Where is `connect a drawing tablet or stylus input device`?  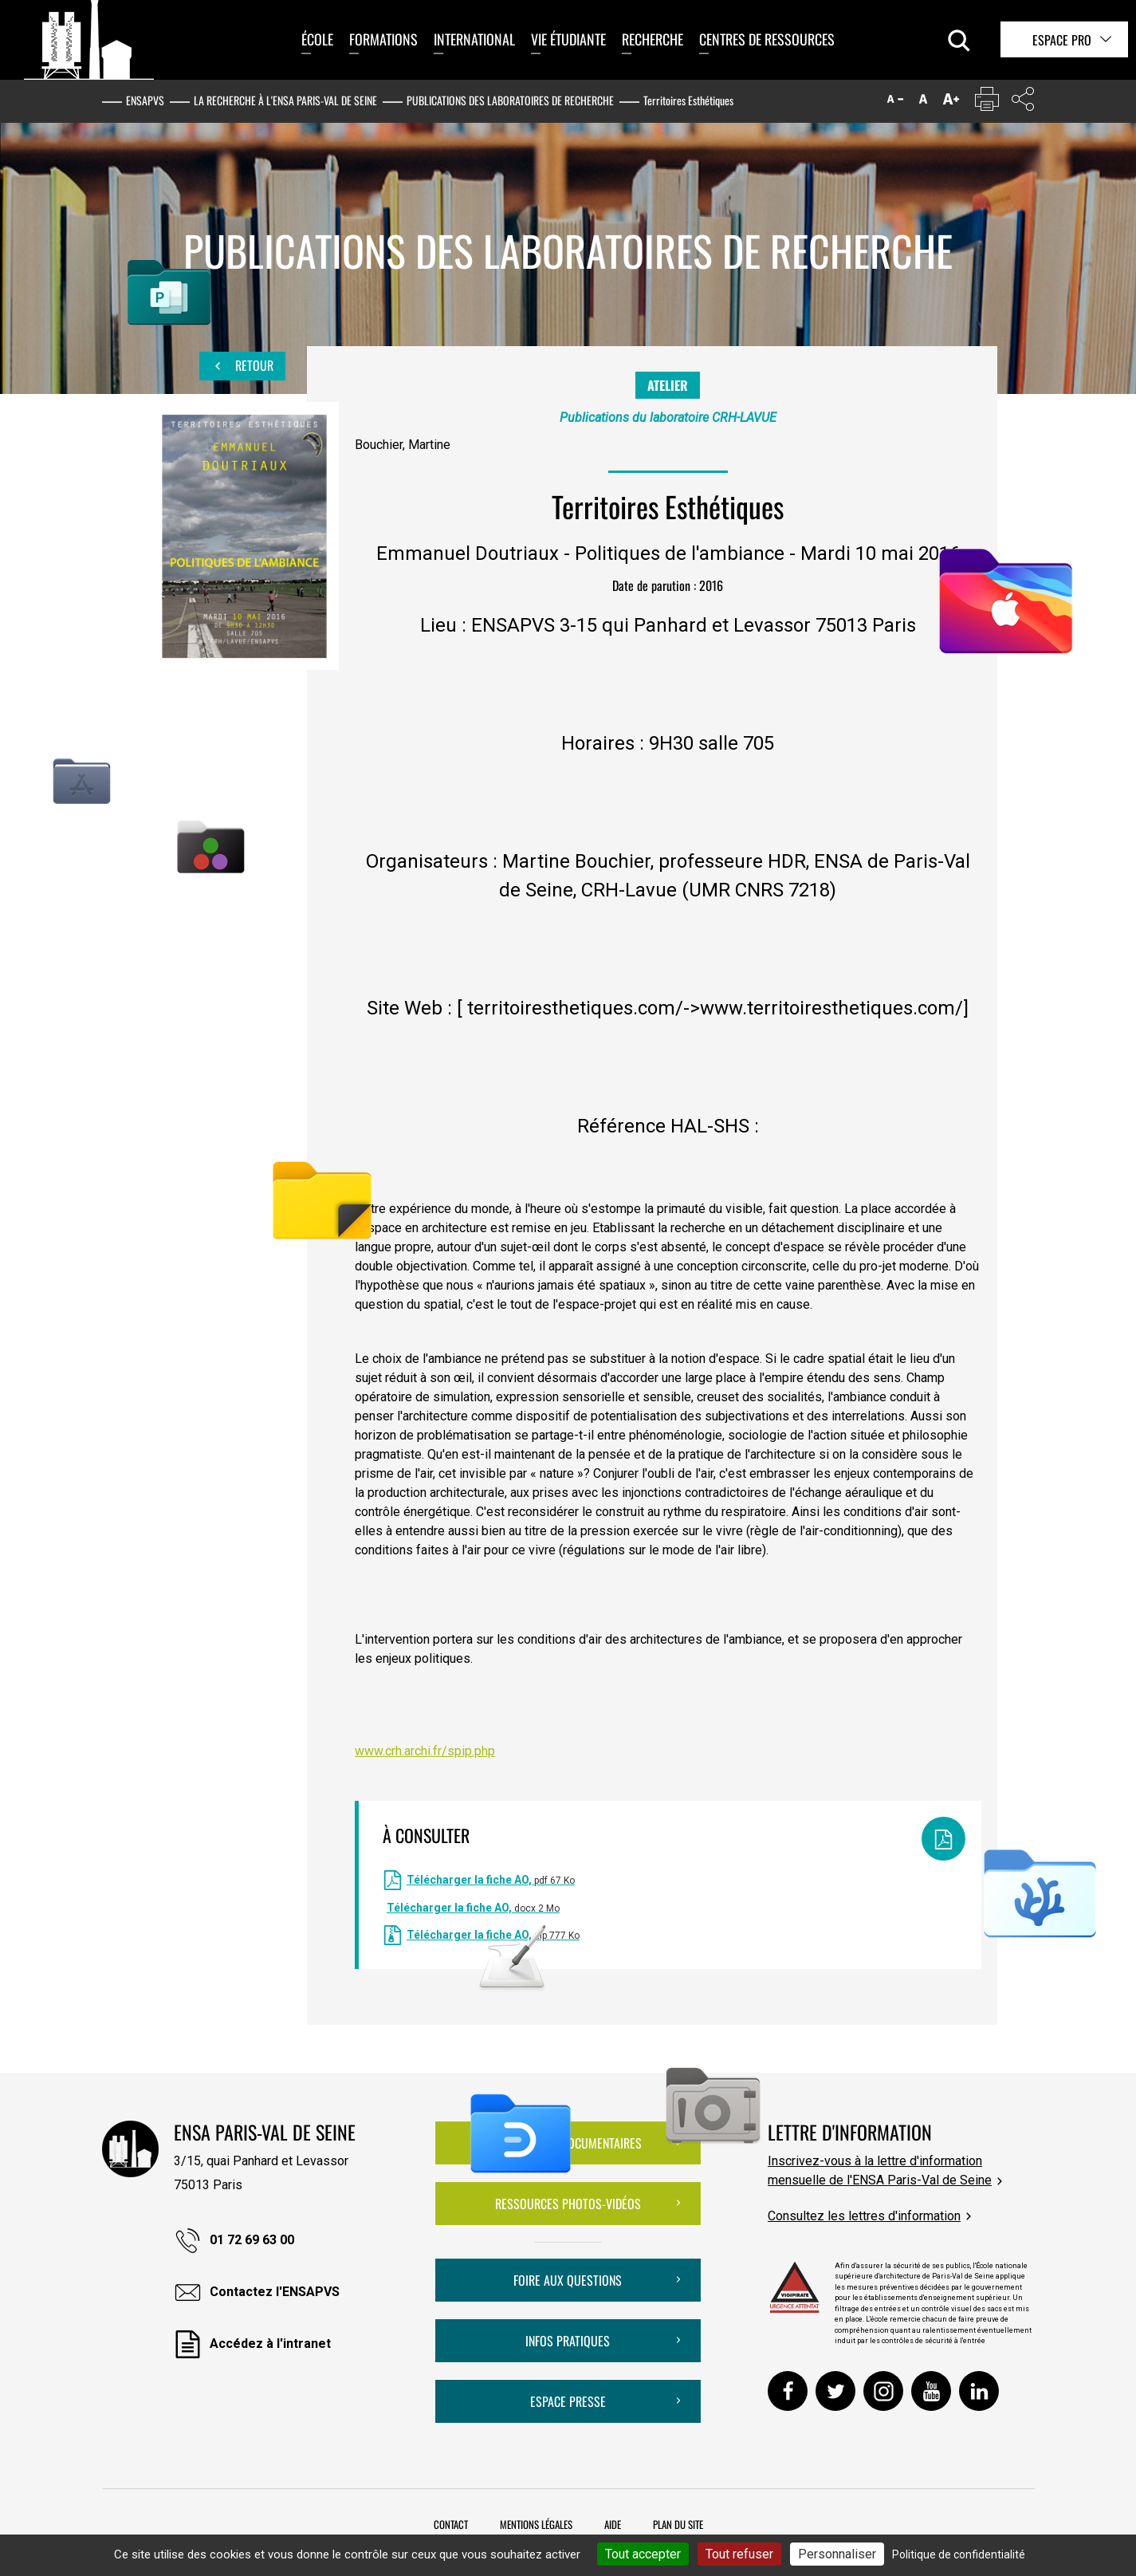 connect a drawing tablet or stylus input device is located at coordinates (513, 1958).